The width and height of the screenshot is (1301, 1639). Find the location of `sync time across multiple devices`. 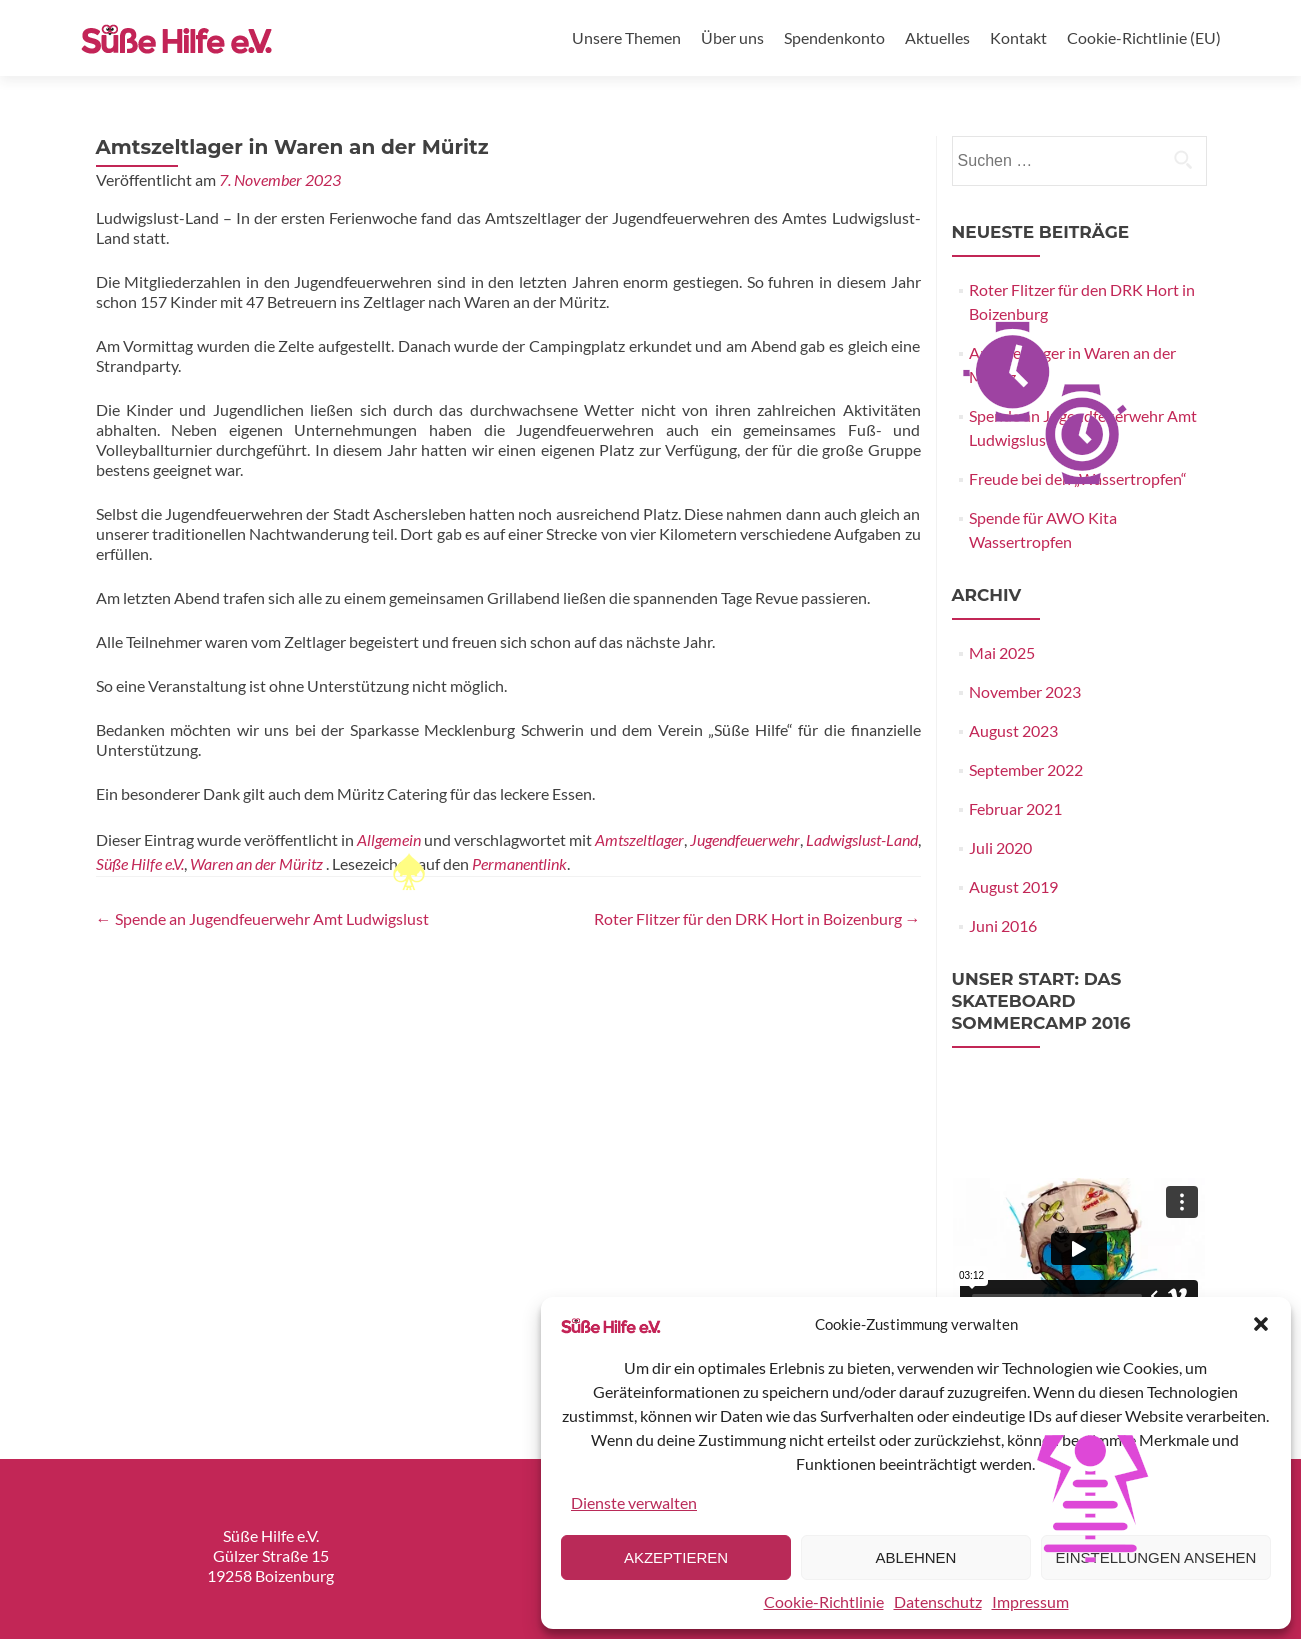

sync time across multiple devices is located at coordinates (1045, 403).